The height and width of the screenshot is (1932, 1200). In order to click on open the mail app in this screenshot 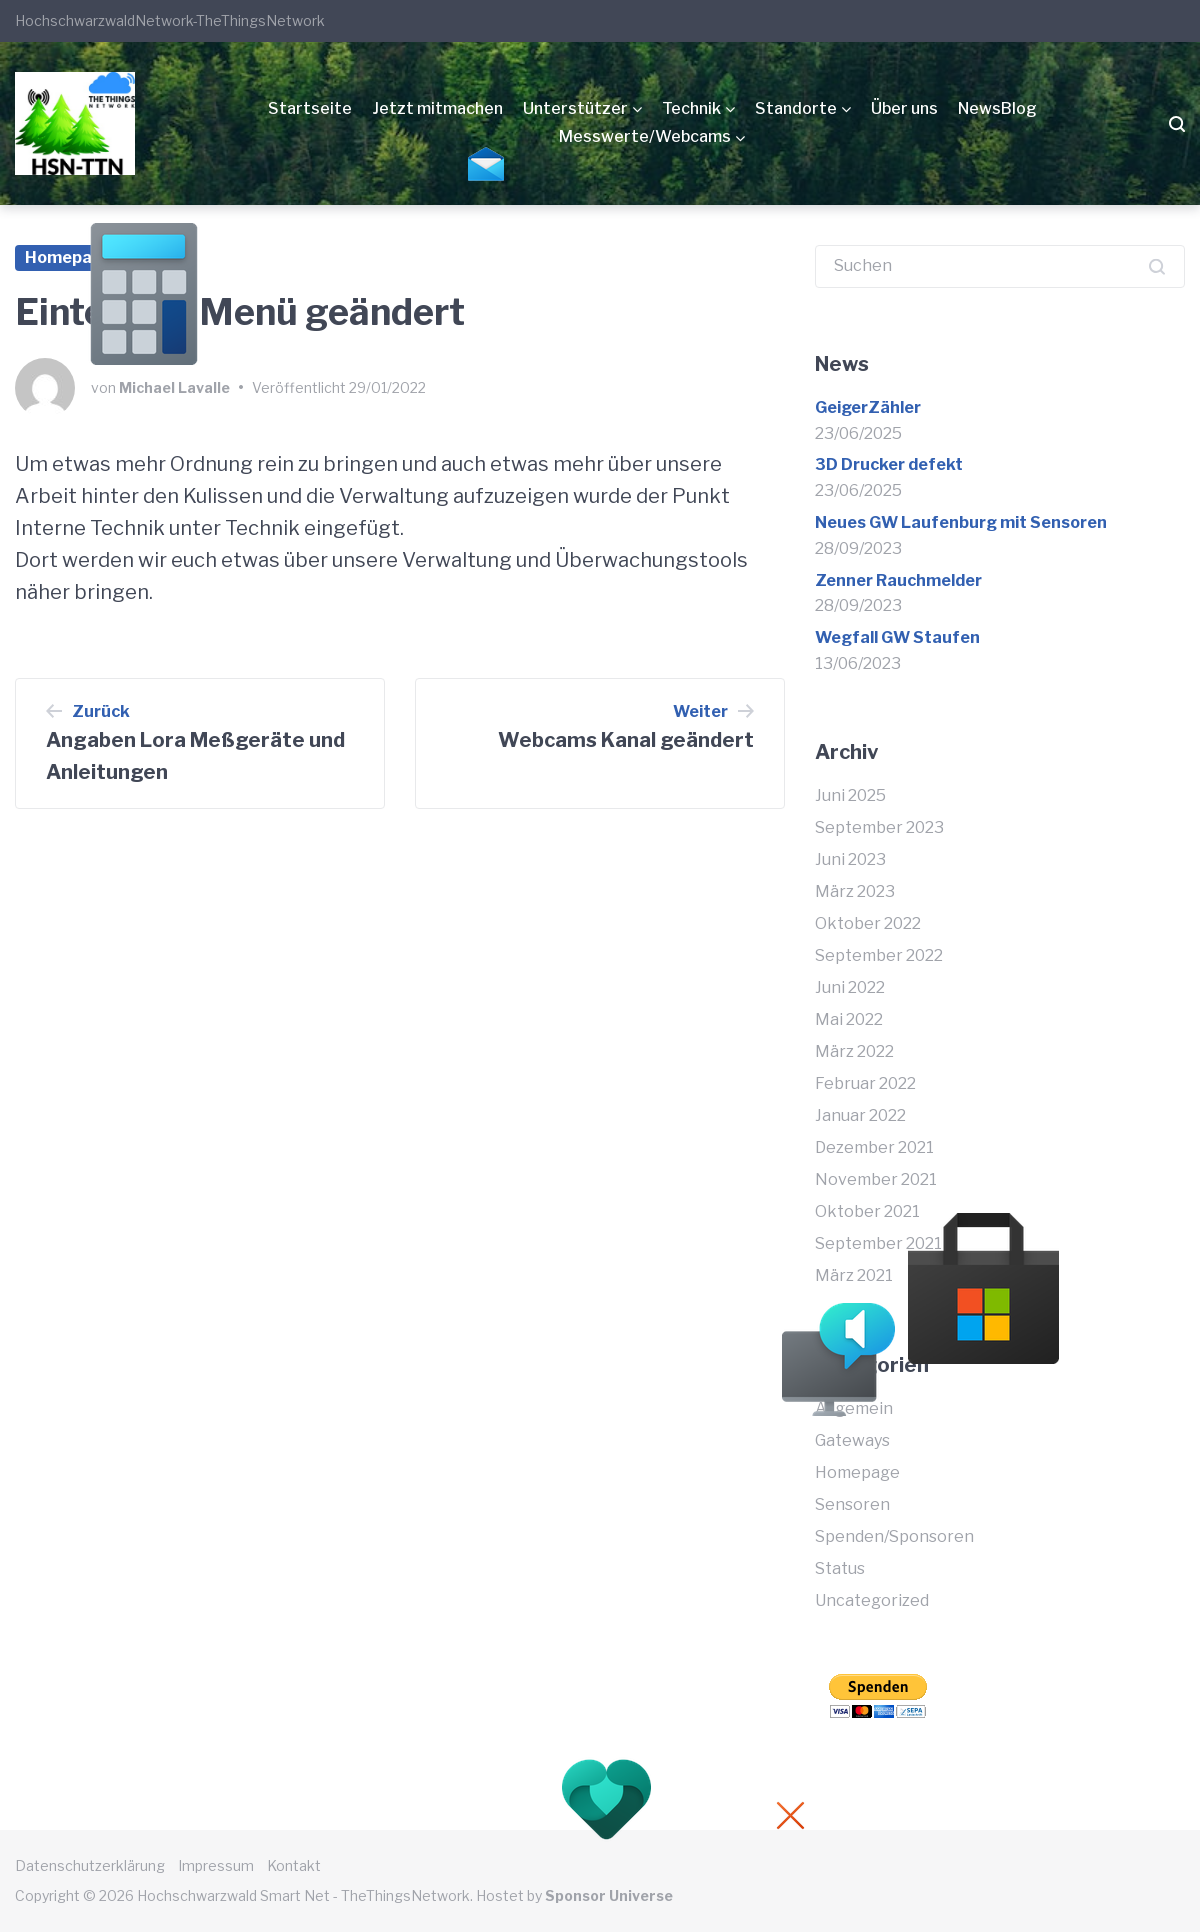, I will do `click(486, 165)`.